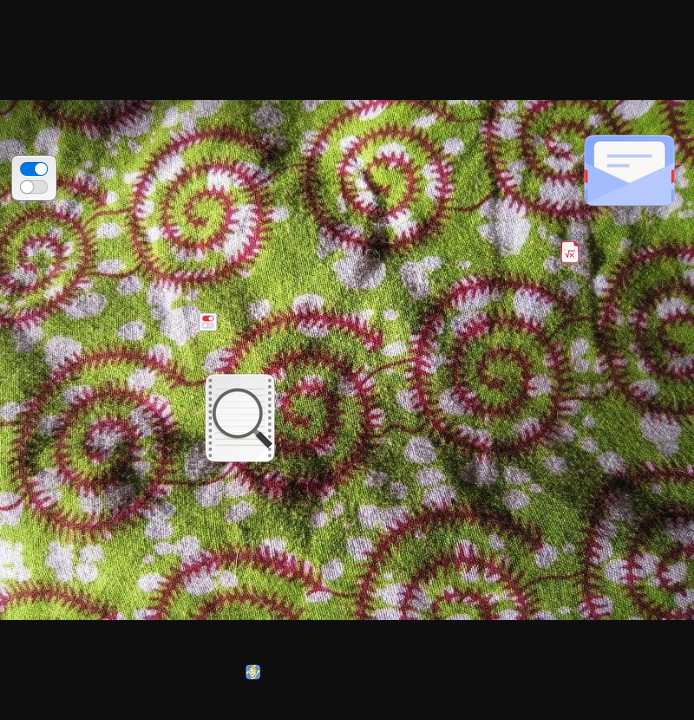 The width and height of the screenshot is (694, 720). What do you see at coordinates (629, 170) in the screenshot?
I see `open evolution email and calendar application` at bounding box center [629, 170].